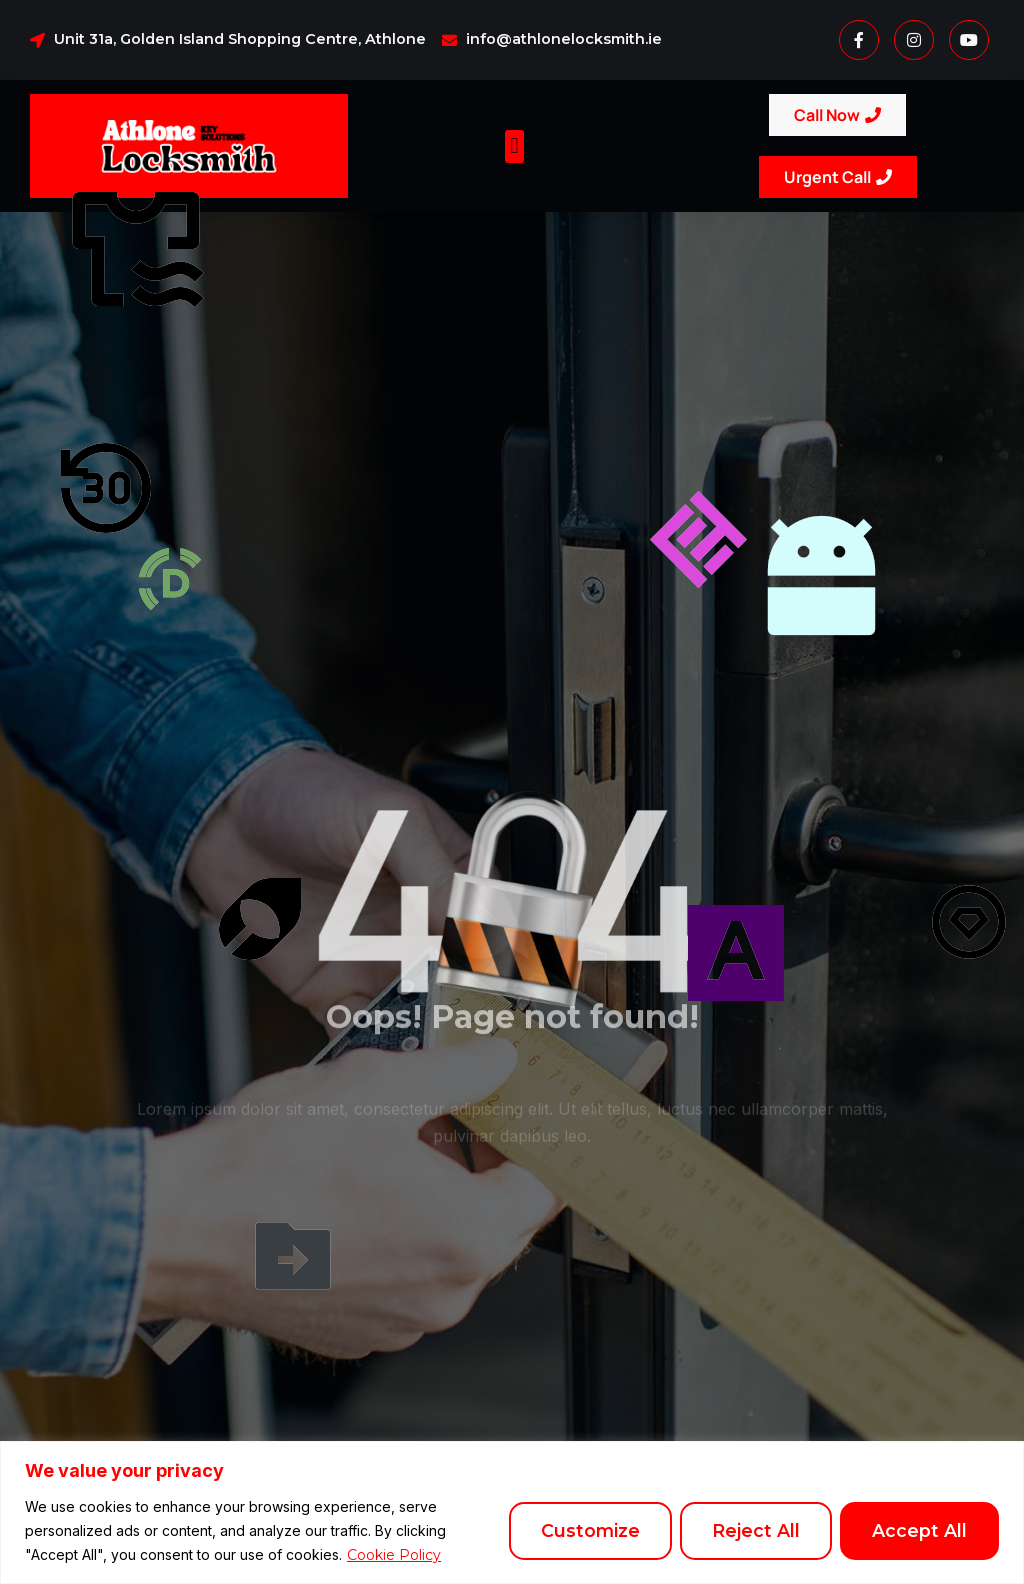 The image size is (1024, 1584). What do you see at coordinates (293, 1256) in the screenshot?
I see `move files to another folder` at bounding box center [293, 1256].